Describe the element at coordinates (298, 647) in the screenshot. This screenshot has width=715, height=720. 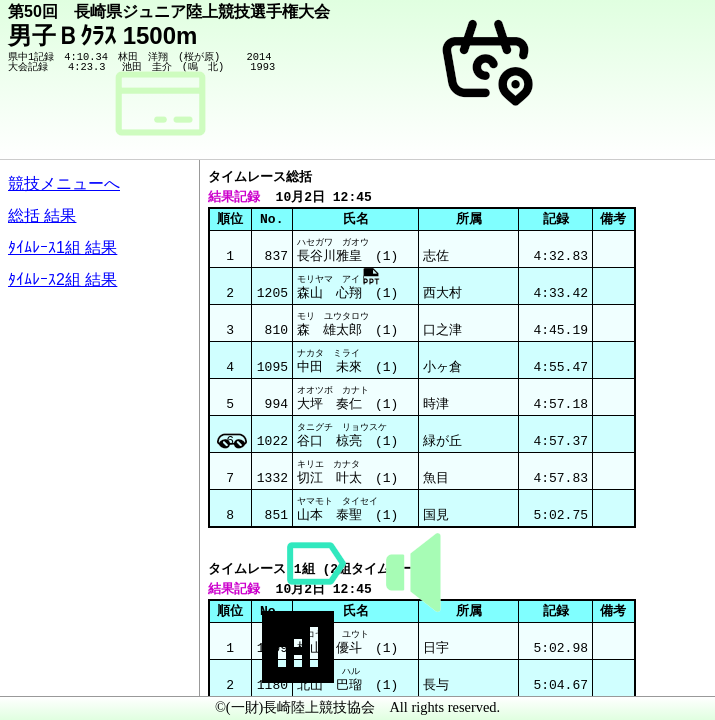
I see `view analytics and statistics` at that location.